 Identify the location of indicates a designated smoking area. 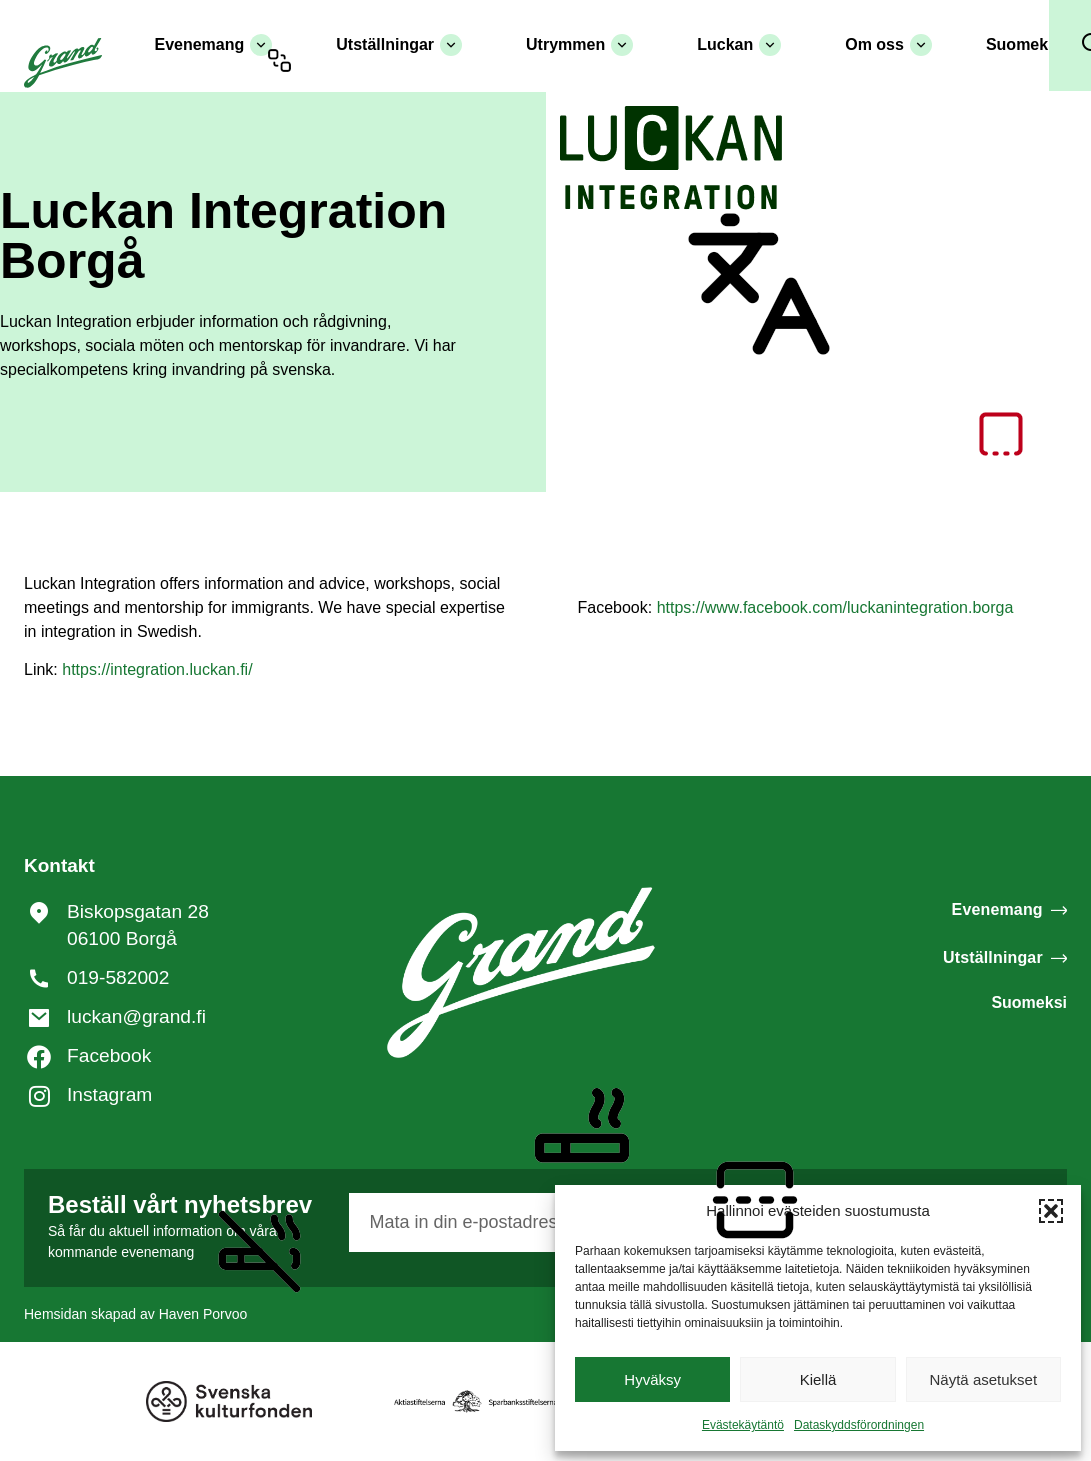
(582, 1135).